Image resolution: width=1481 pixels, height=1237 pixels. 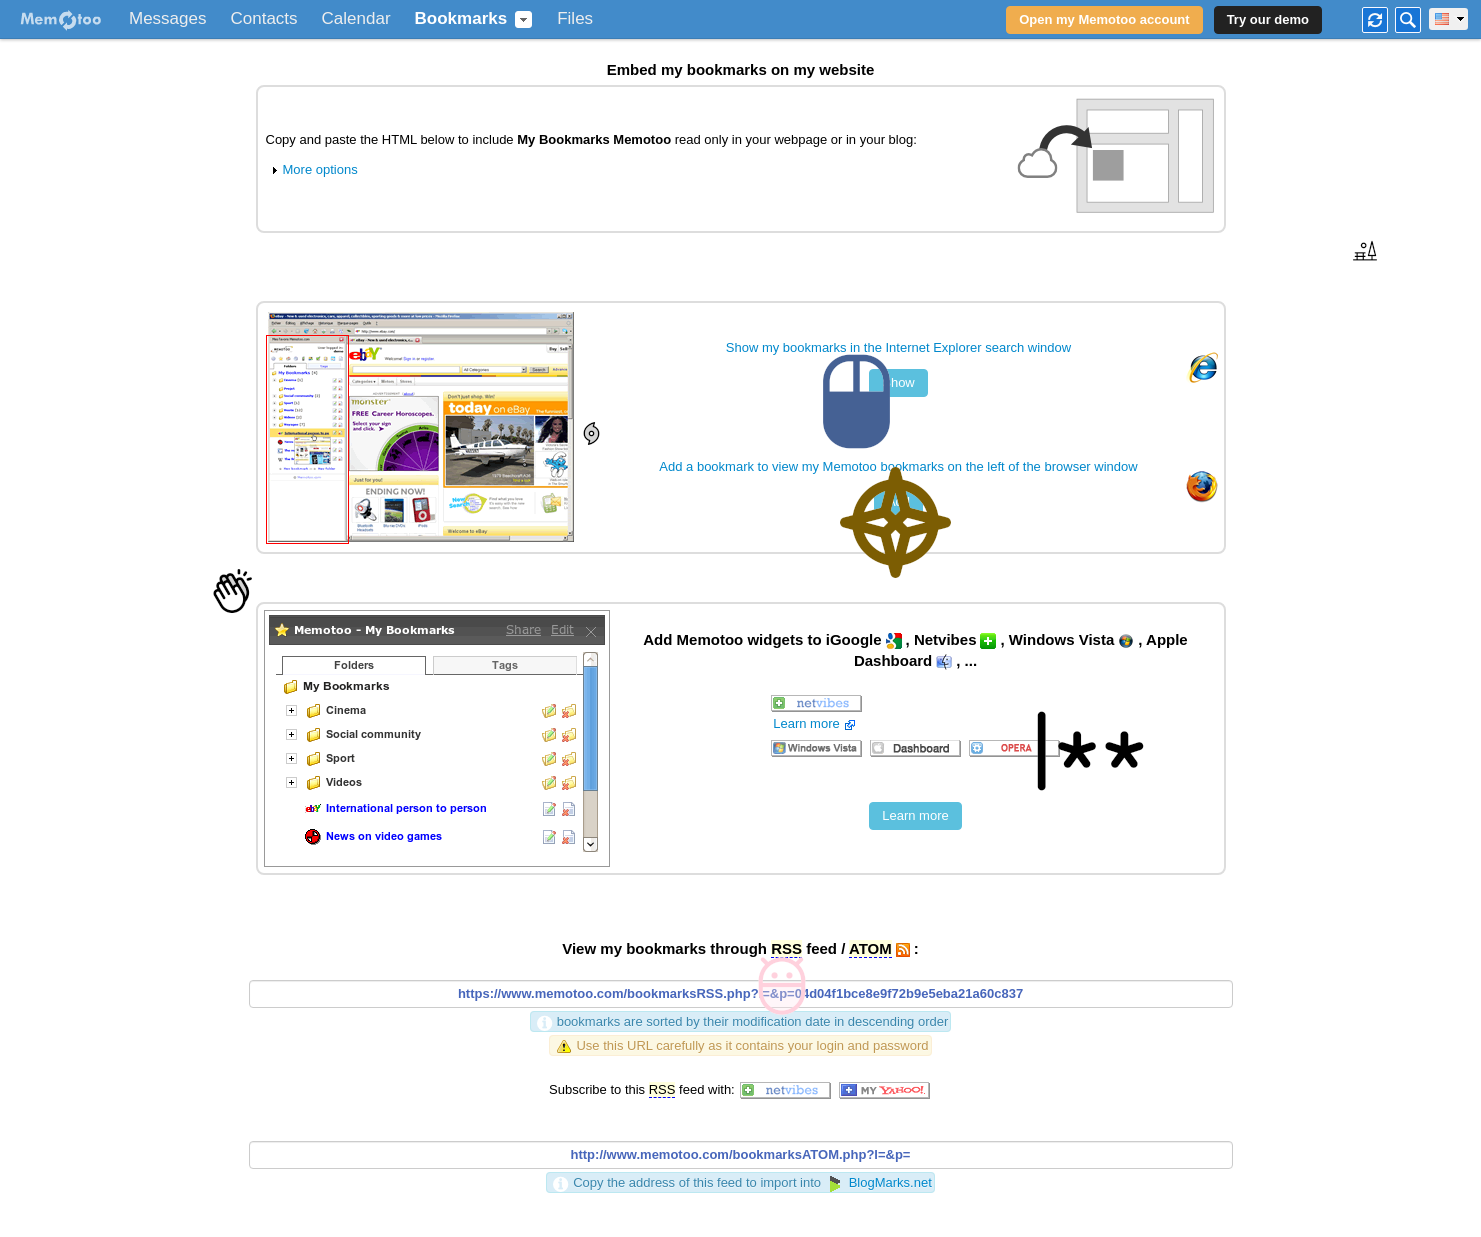 I want to click on view nearby parks, so click(x=1365, y=252).